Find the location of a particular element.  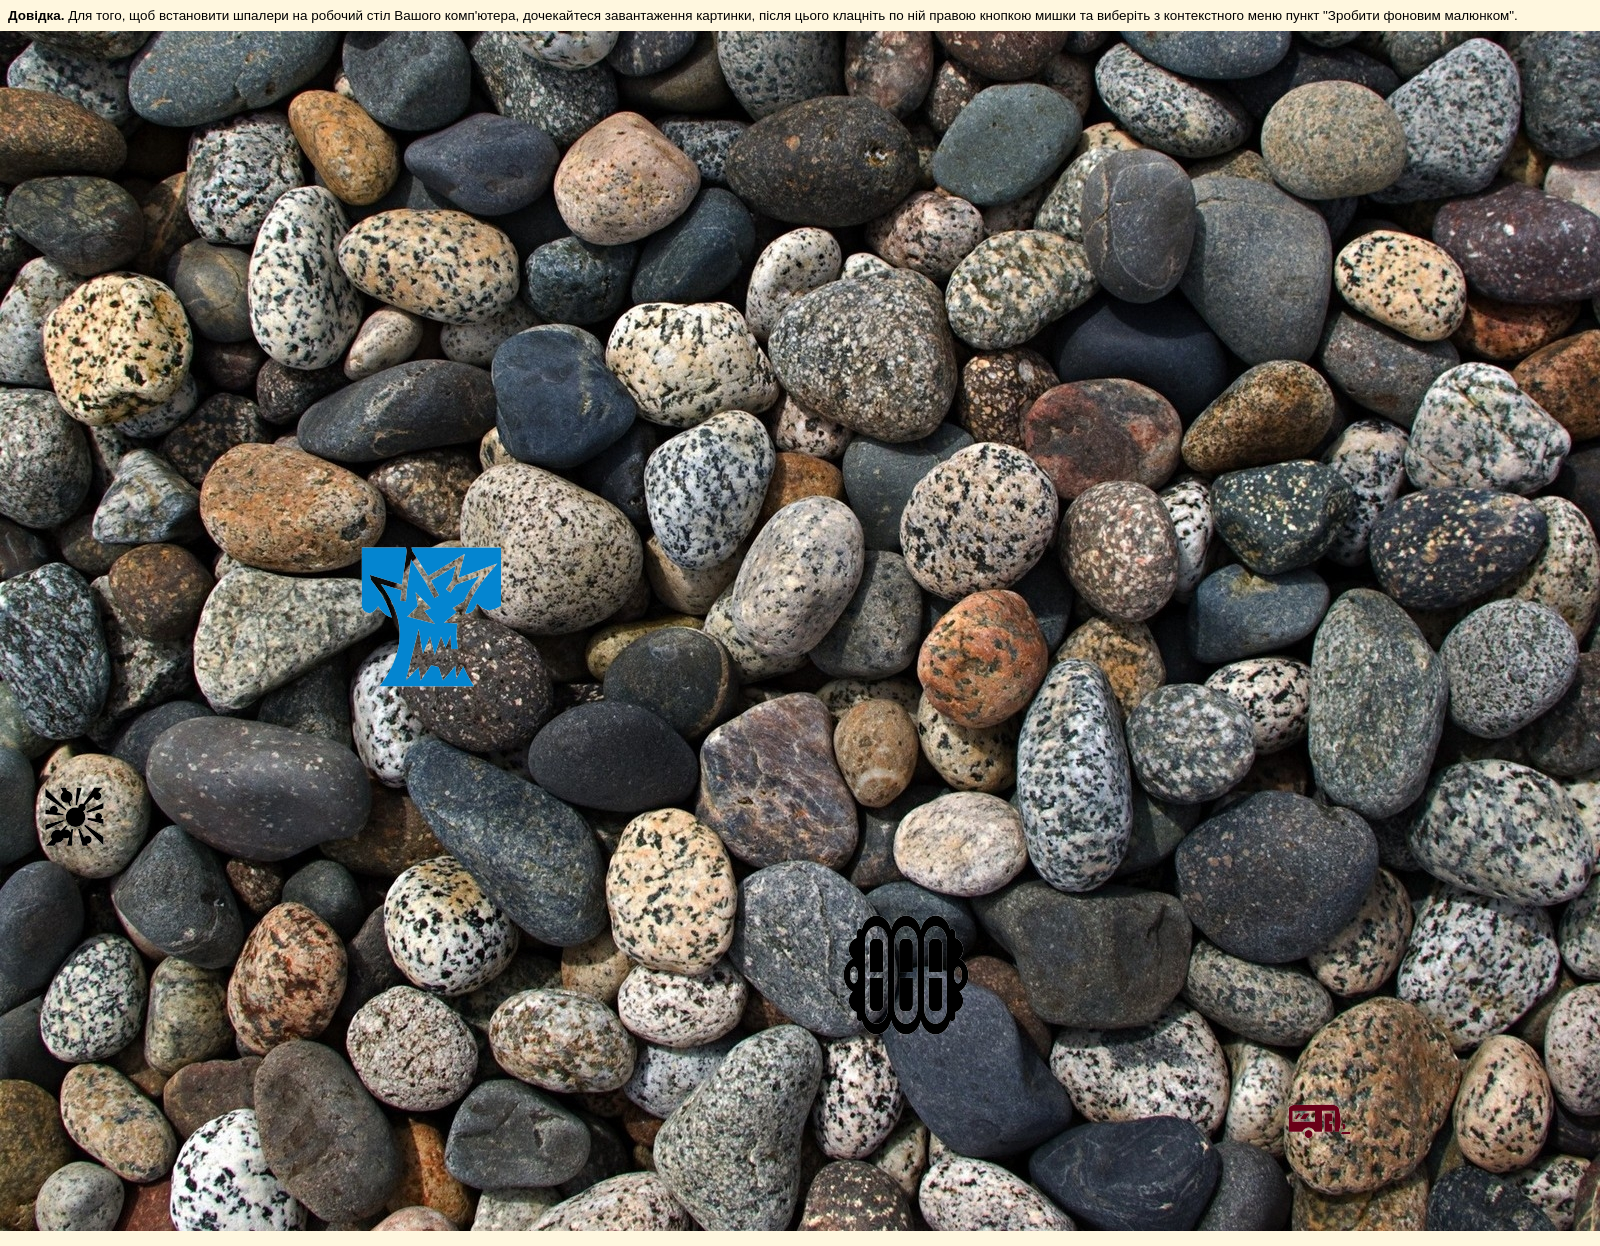

indicates a cursed or haunted forest area is located at coordinates (431, 617).